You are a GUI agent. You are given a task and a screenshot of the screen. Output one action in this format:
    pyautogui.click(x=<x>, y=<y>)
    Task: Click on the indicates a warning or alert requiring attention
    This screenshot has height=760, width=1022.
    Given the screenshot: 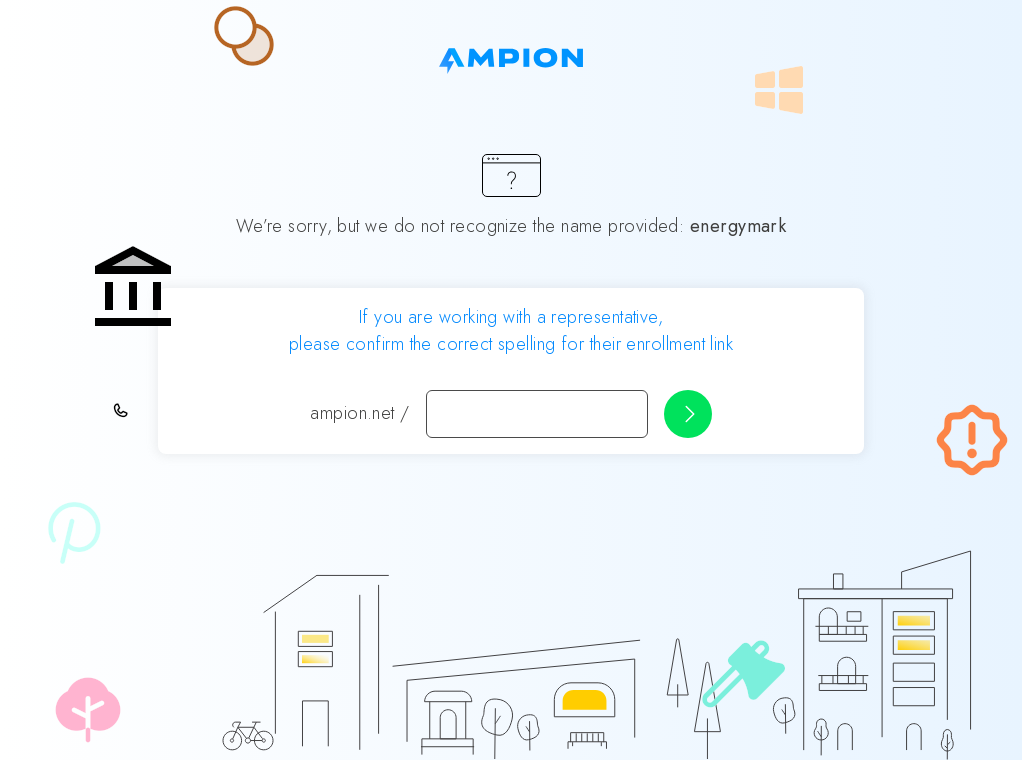 What is the action you would take?
    pyautogui.click(x=972, y=440)
    